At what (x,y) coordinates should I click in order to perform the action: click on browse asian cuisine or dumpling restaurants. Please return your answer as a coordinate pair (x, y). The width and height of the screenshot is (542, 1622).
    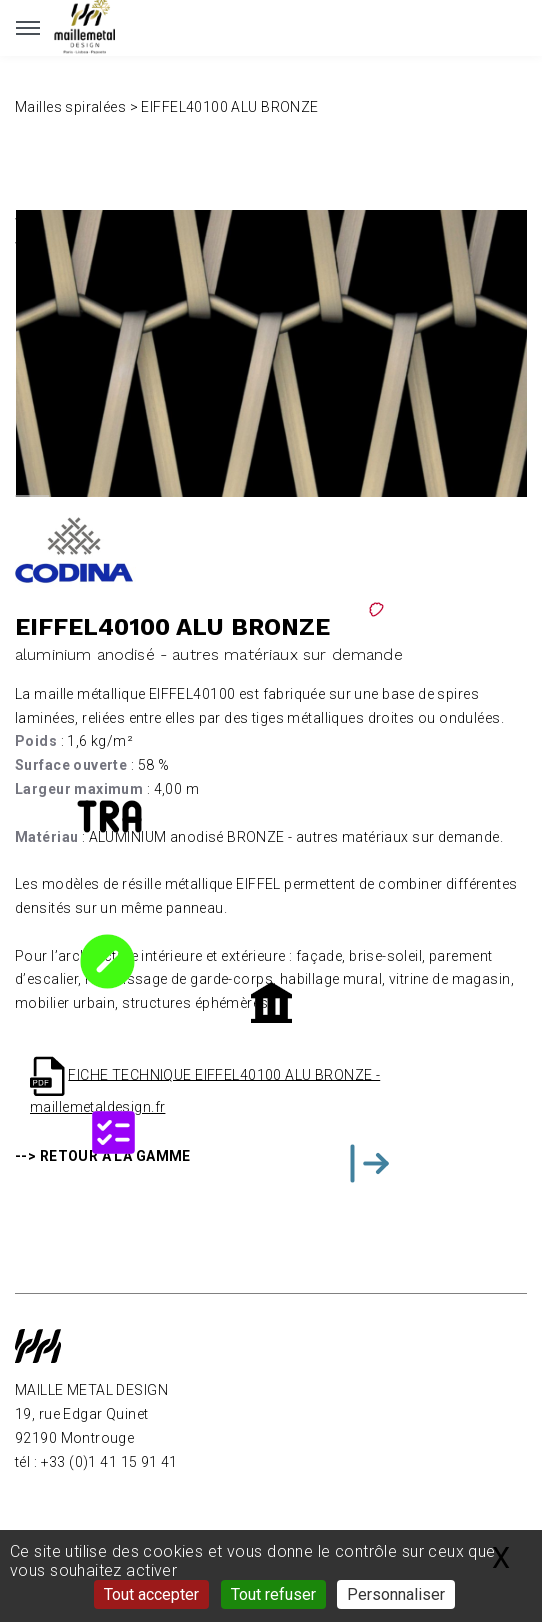
    Looking at the image, I should click on (376, 609).